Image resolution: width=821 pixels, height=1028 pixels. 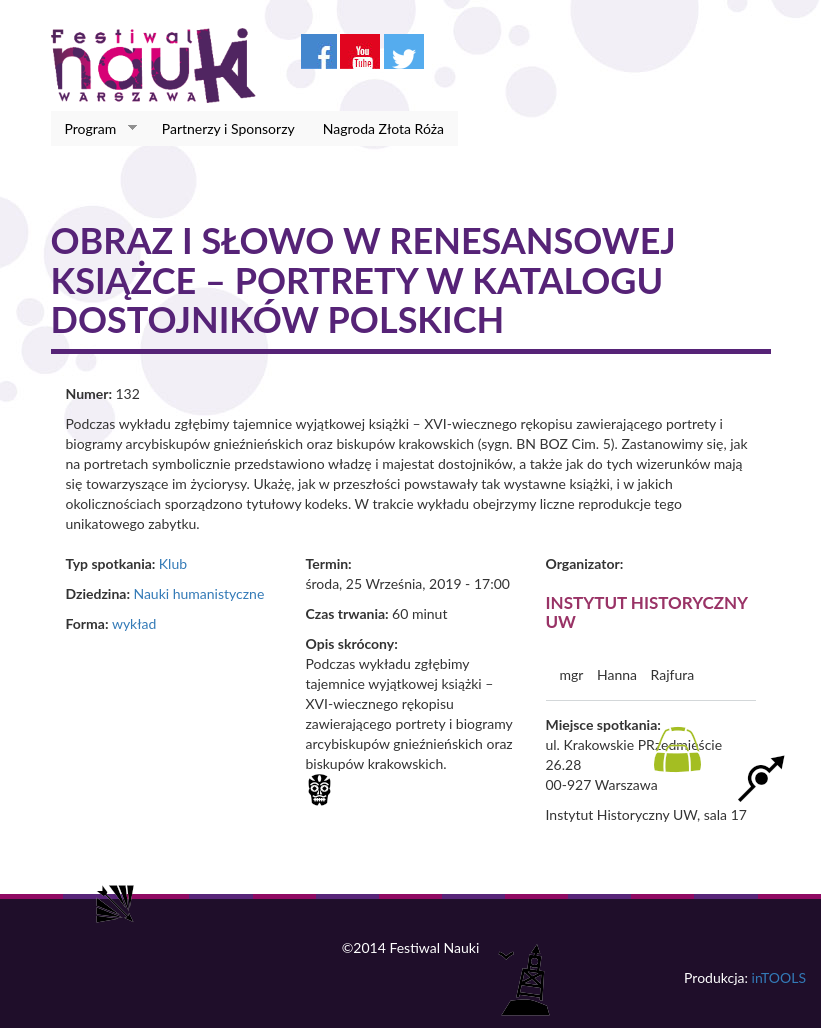 What do you see at coordinates (677, 749) in the screenshot?
I see `access gym or fitness features` at bounding box center [677, 749].